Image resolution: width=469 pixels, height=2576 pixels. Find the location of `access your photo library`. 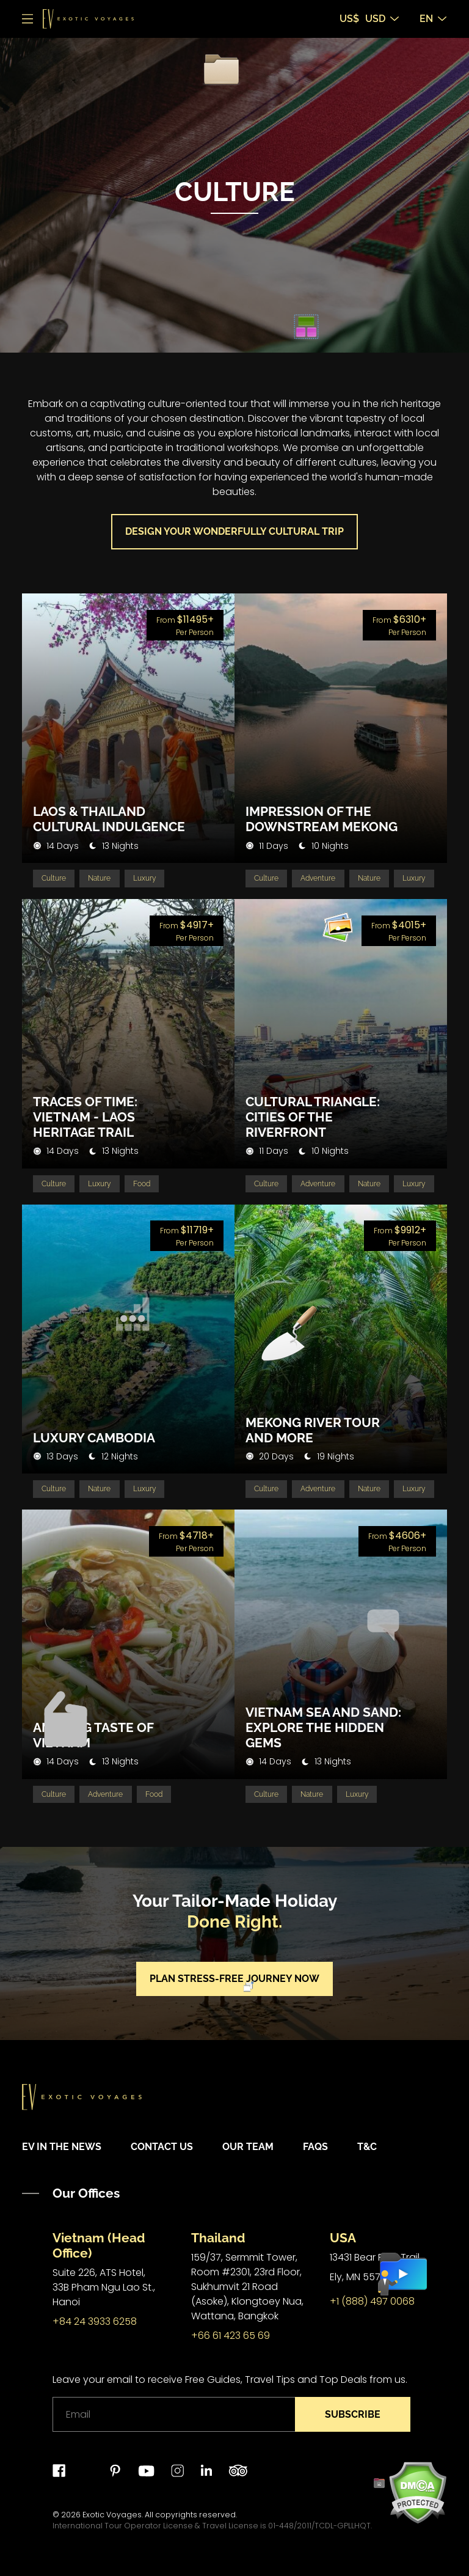

access your photo library is located at coordinates (338, 927).